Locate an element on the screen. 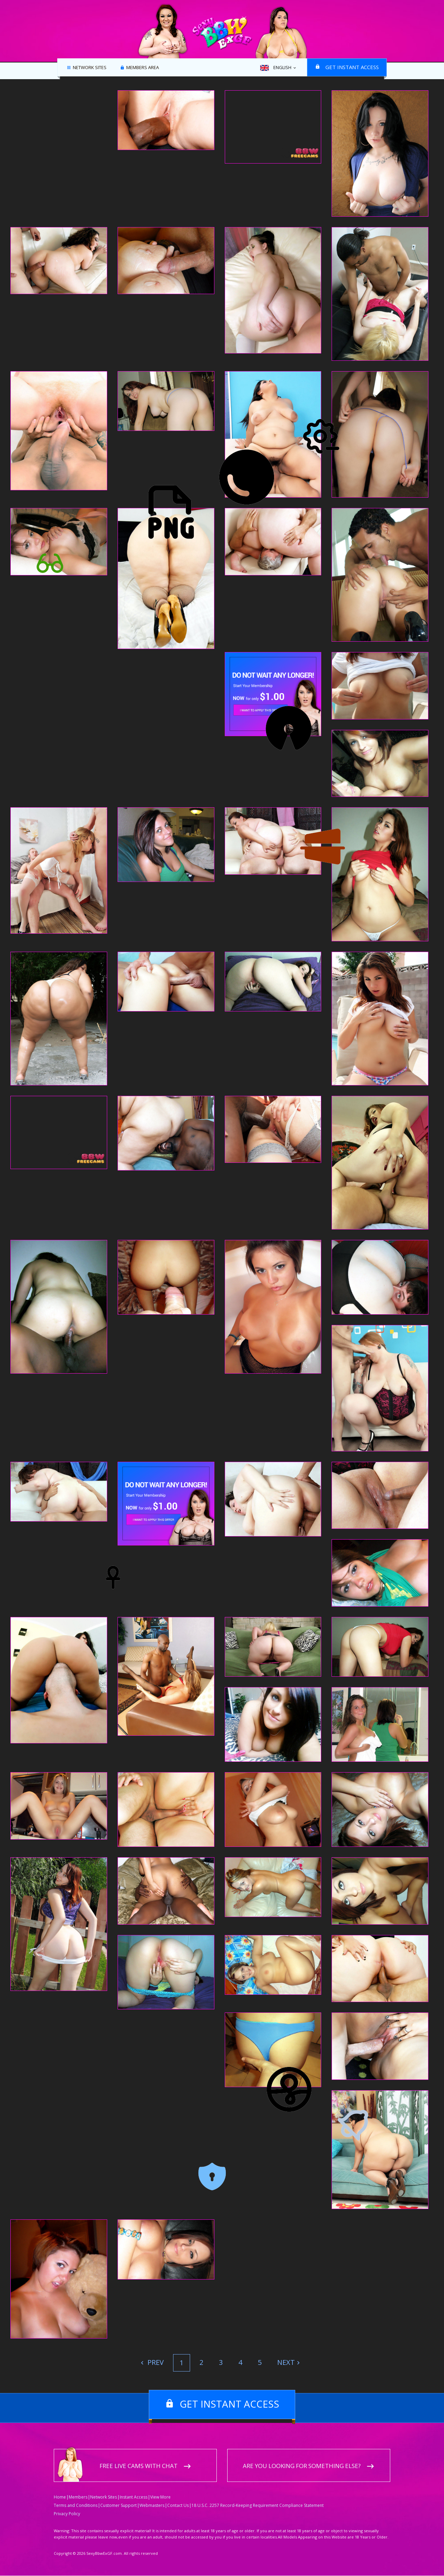  indicates egyptian or ancient history content is located at coordinates (113, 1577).